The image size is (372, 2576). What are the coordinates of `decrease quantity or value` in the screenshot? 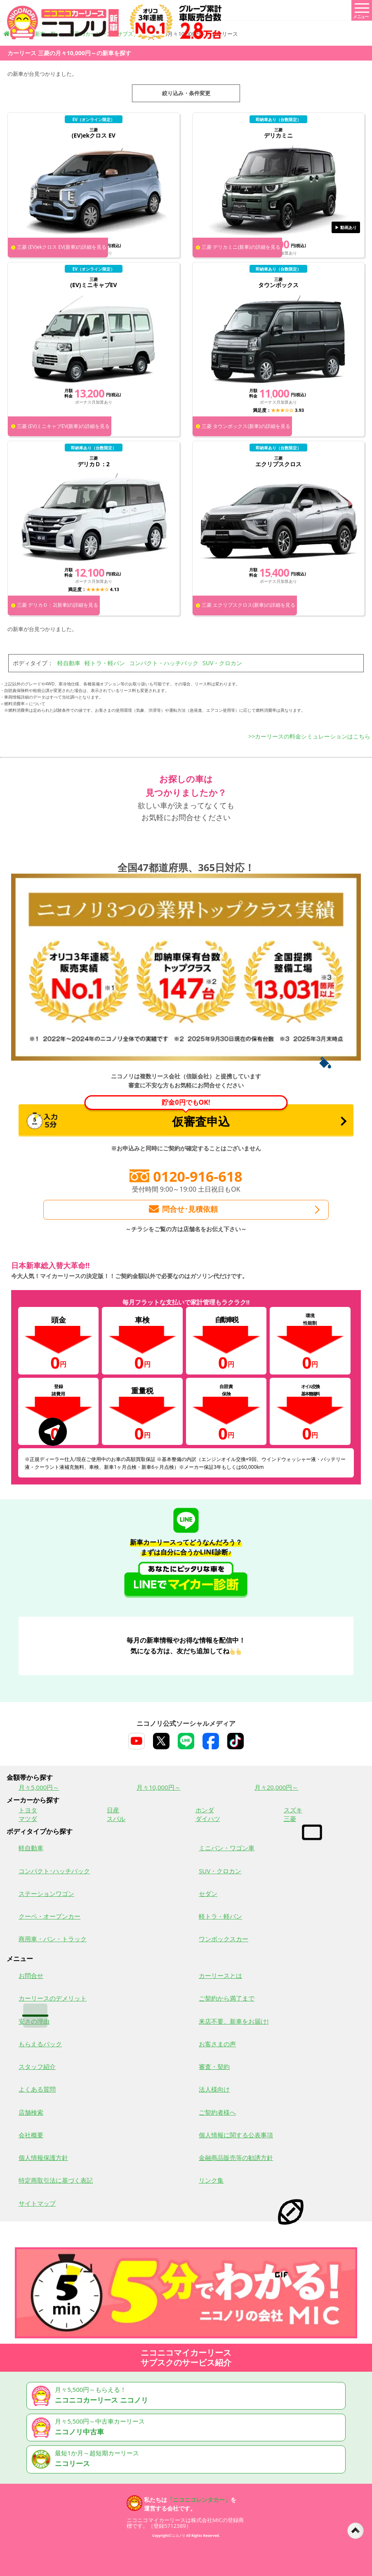 It's located at (35, 2015).